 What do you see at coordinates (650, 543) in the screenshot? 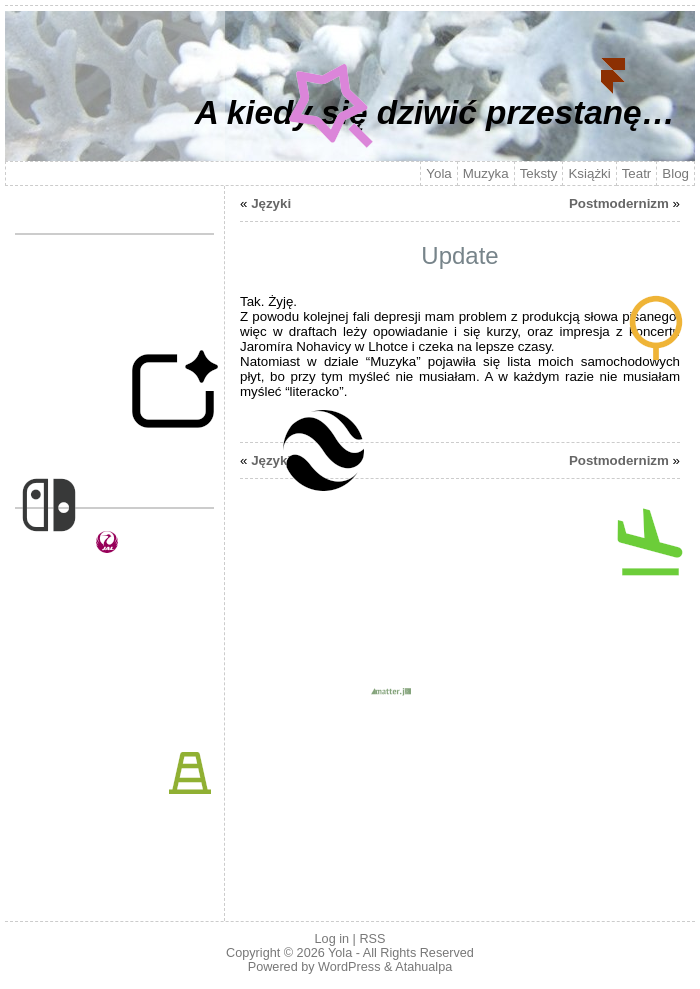
I see `indicates arriving flight status` at bounding box center [650, 543].